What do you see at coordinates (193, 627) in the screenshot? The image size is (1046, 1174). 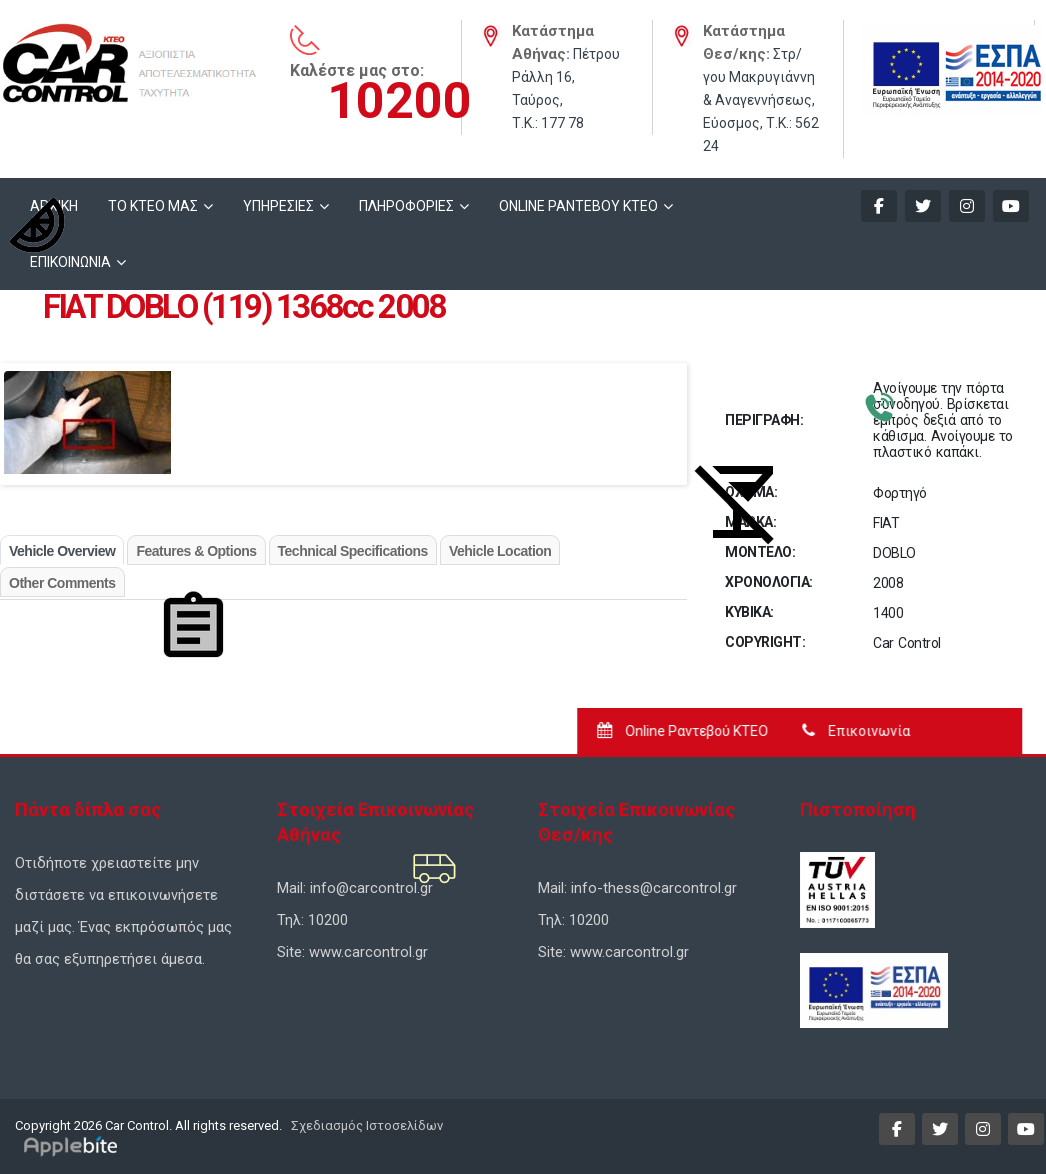 I see `view assigned tasks or assignments` at bounding box center [193, 627].